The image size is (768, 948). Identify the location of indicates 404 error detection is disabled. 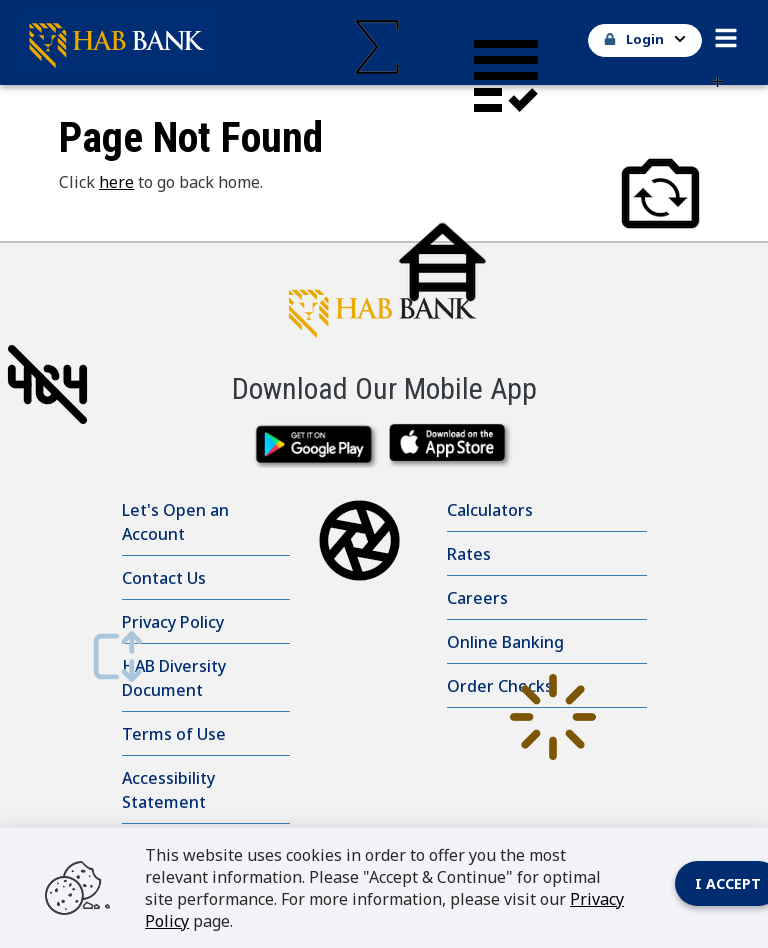
(47, 384).